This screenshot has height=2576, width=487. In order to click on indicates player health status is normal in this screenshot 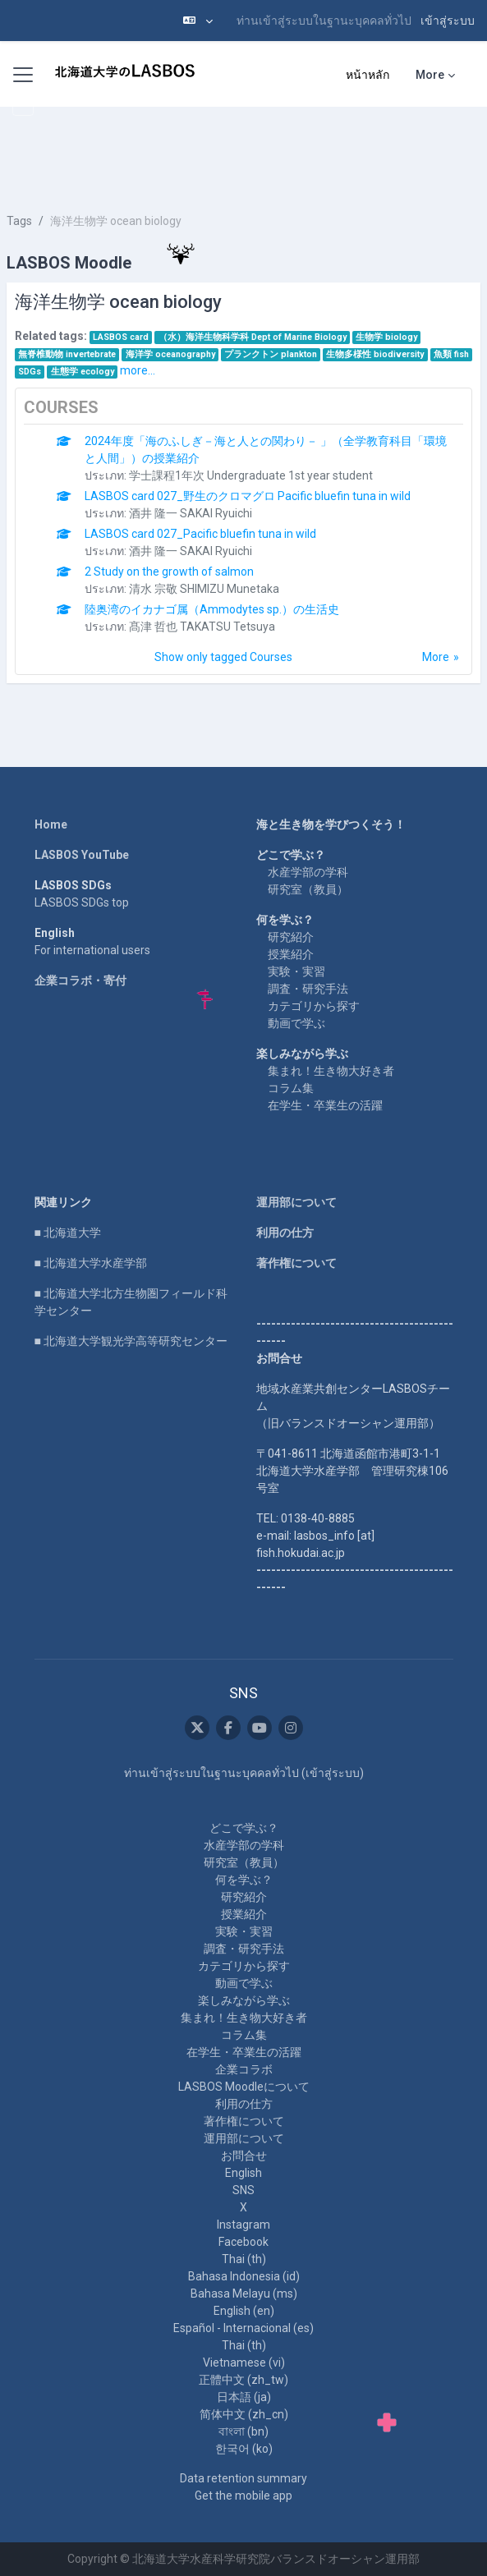, I will do `click(387, 2422)`.